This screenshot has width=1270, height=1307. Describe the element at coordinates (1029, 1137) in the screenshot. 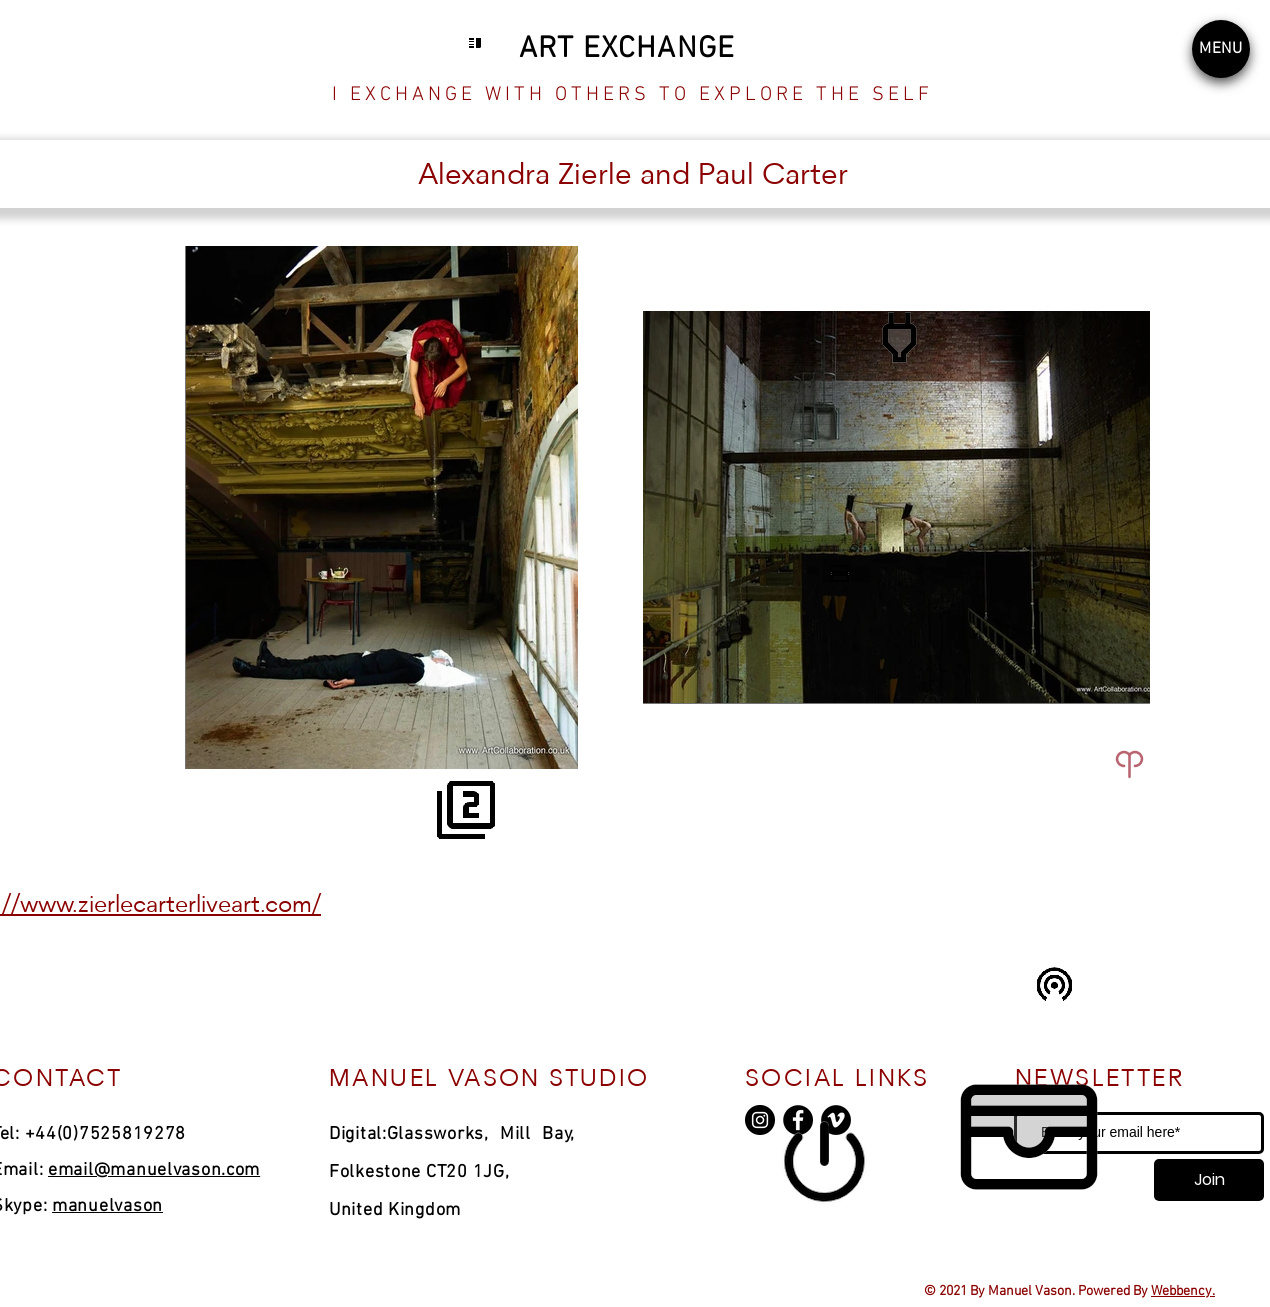

I see `access your wallet or saved payment methods` at that location.